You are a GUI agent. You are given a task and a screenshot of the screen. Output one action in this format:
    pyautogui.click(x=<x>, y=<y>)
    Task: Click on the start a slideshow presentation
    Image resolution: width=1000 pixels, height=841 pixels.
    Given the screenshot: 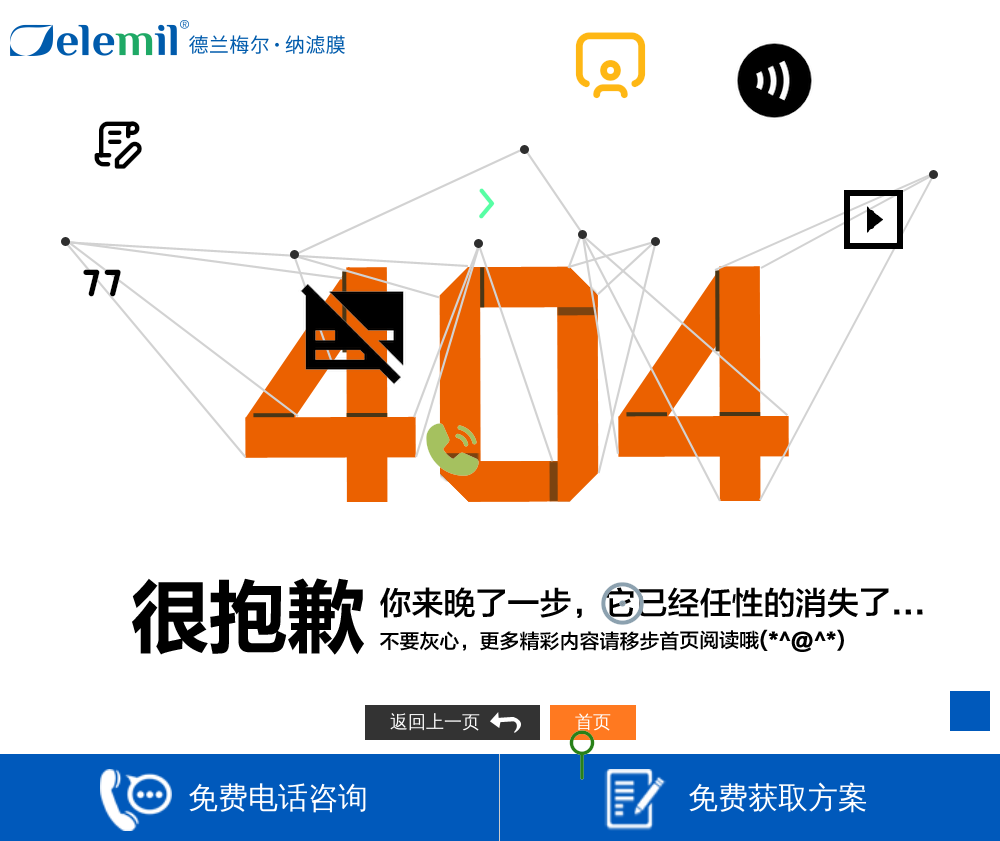 What is the action you would take?
    pyautogui.click(x=873, y=219)
    